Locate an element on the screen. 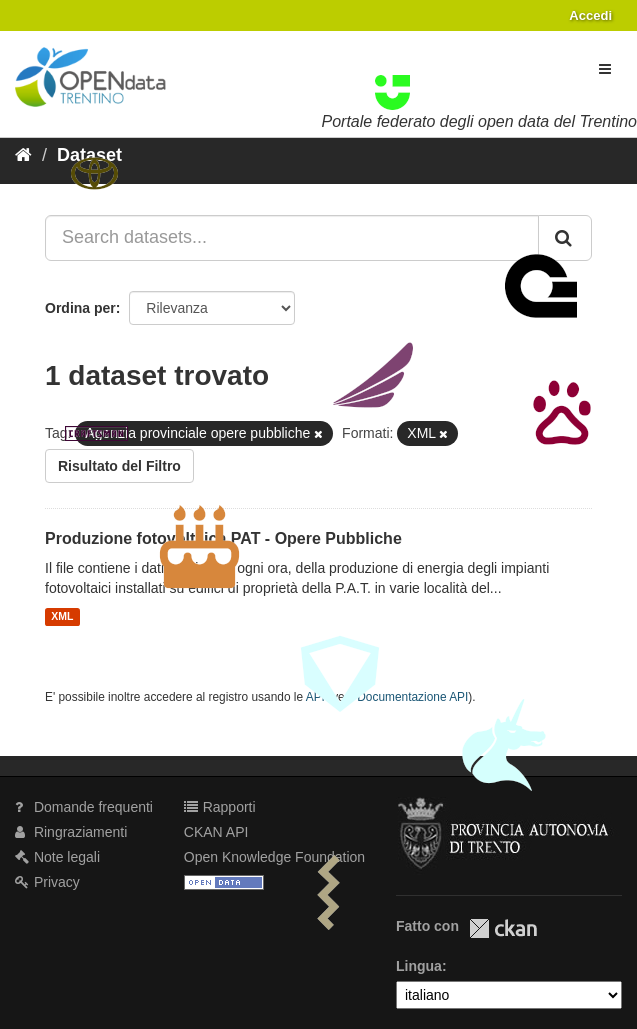  openbase logo is located at coordinates (340, 671).